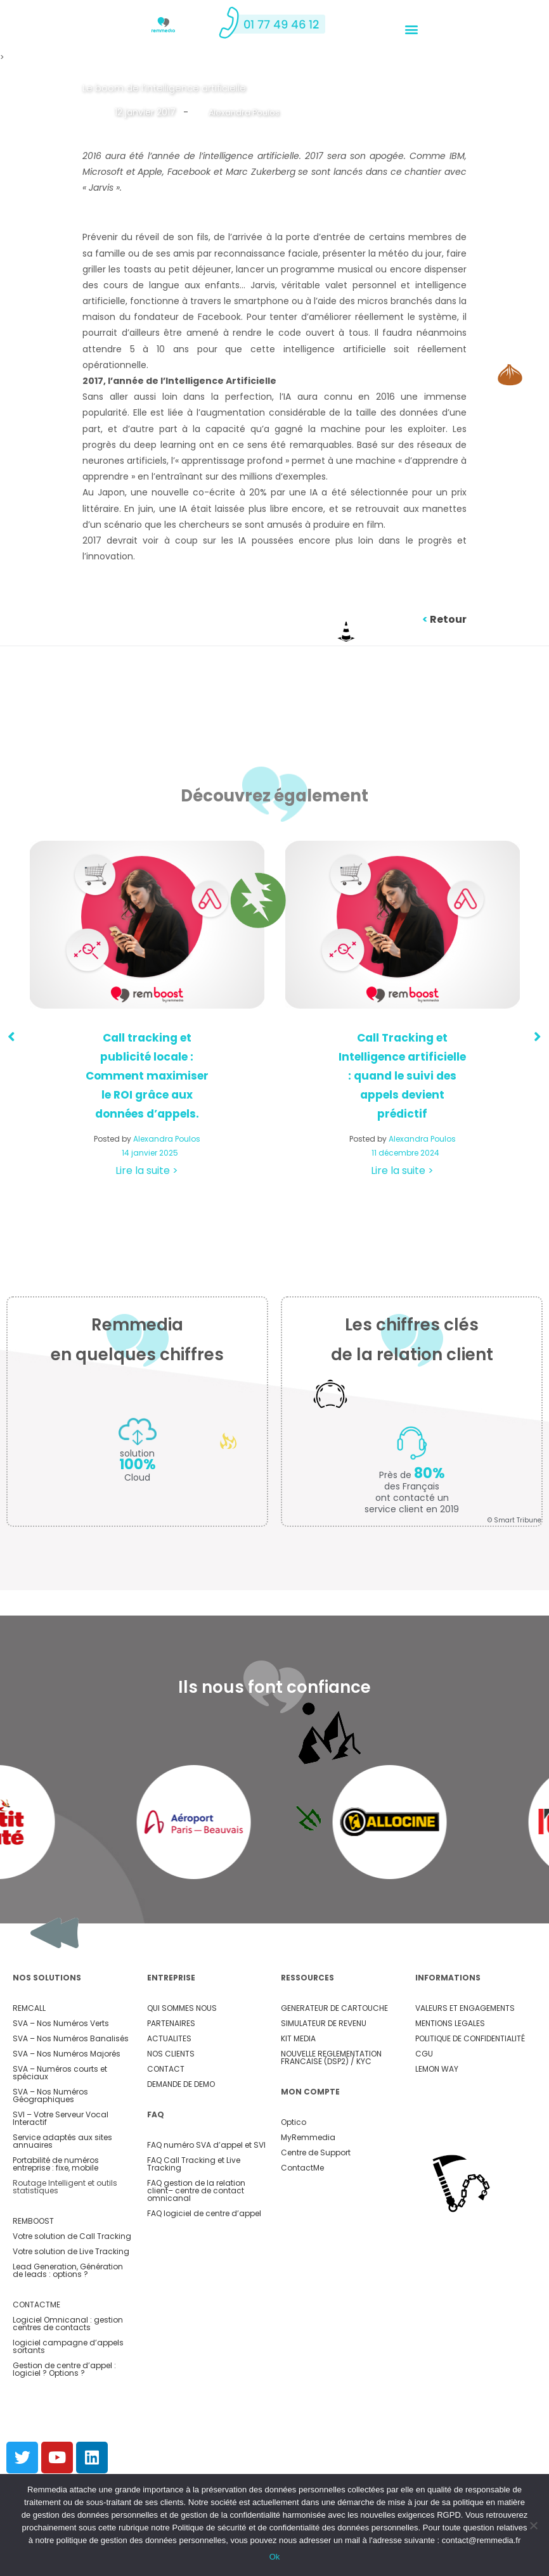 This screenshot has height=2576, width=549. What do you see at coordinates (55, 1933) in the screenshot?
I see `rewind or skip backward in media playback` at bounding box center [55, 1933].